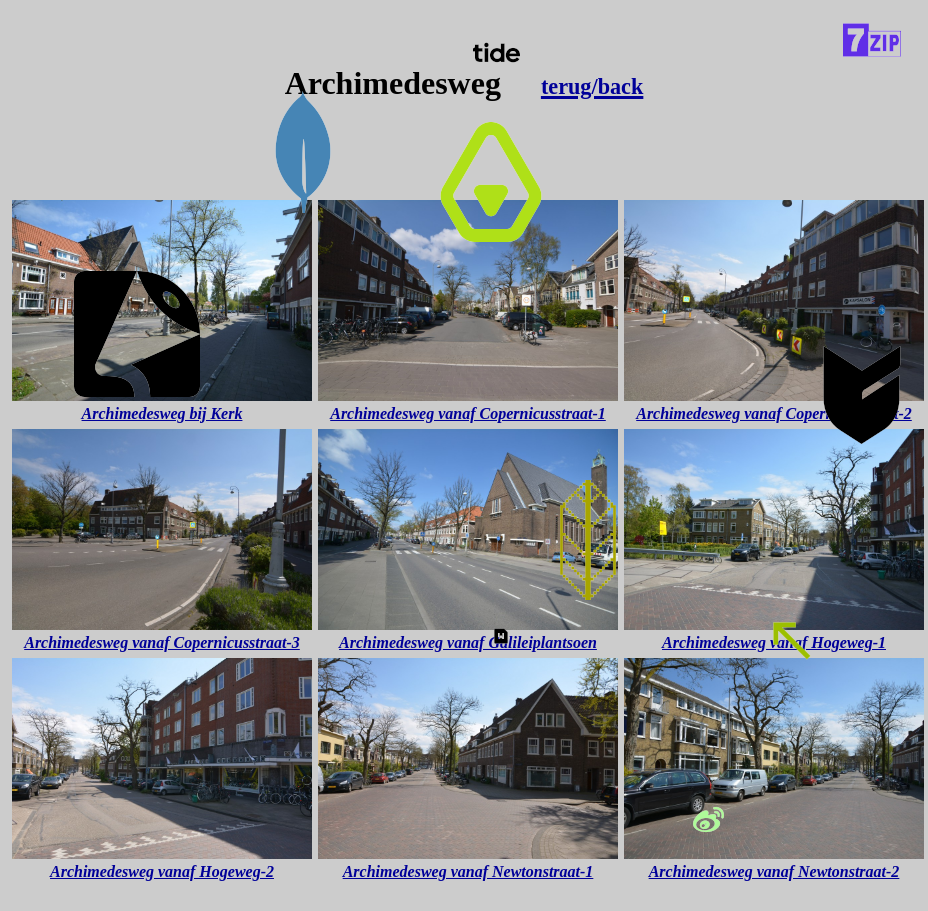 Image resolution: width=928 pixels, height=911 pixels. Describe the element at coordinates (872, 40) in the screenshot. I see `7-Zip file compression software logo` at that location.